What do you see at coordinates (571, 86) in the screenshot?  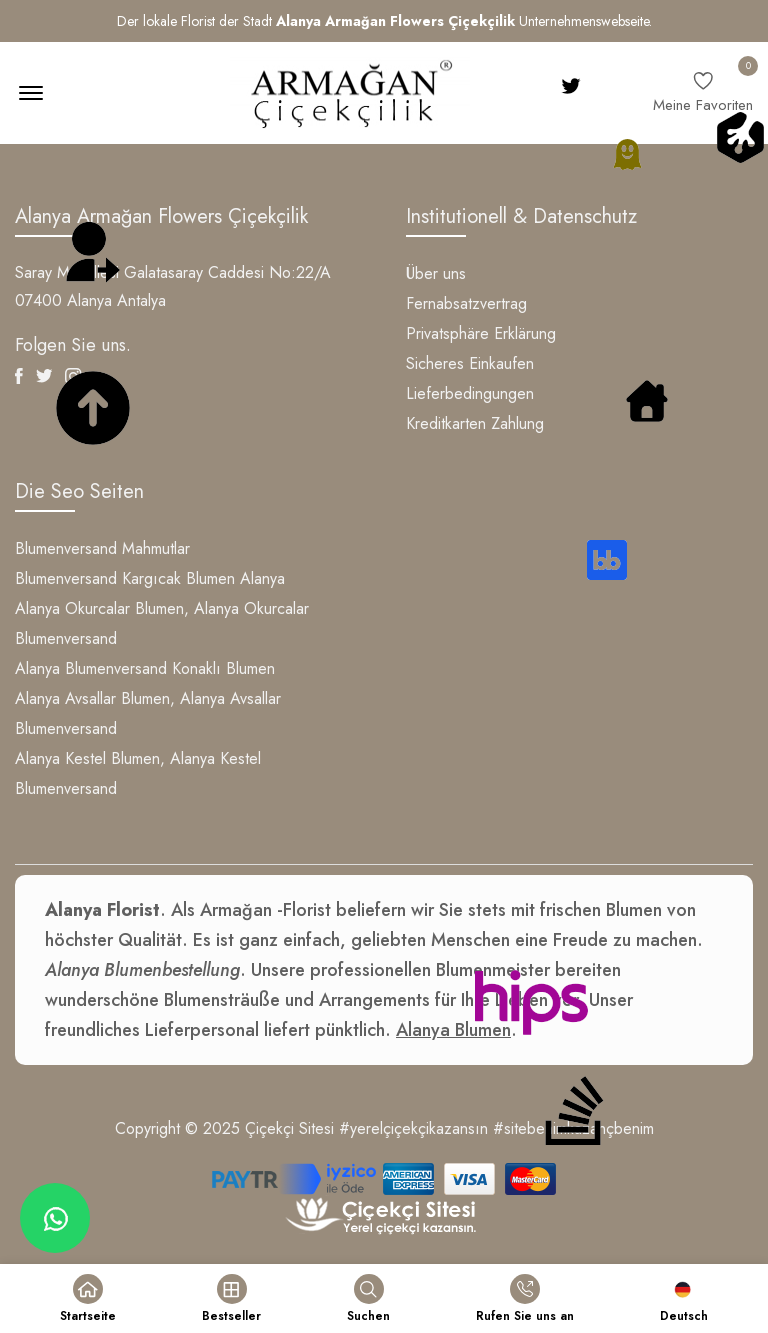 I see `share to twitter` at bounding box center [571, 86].